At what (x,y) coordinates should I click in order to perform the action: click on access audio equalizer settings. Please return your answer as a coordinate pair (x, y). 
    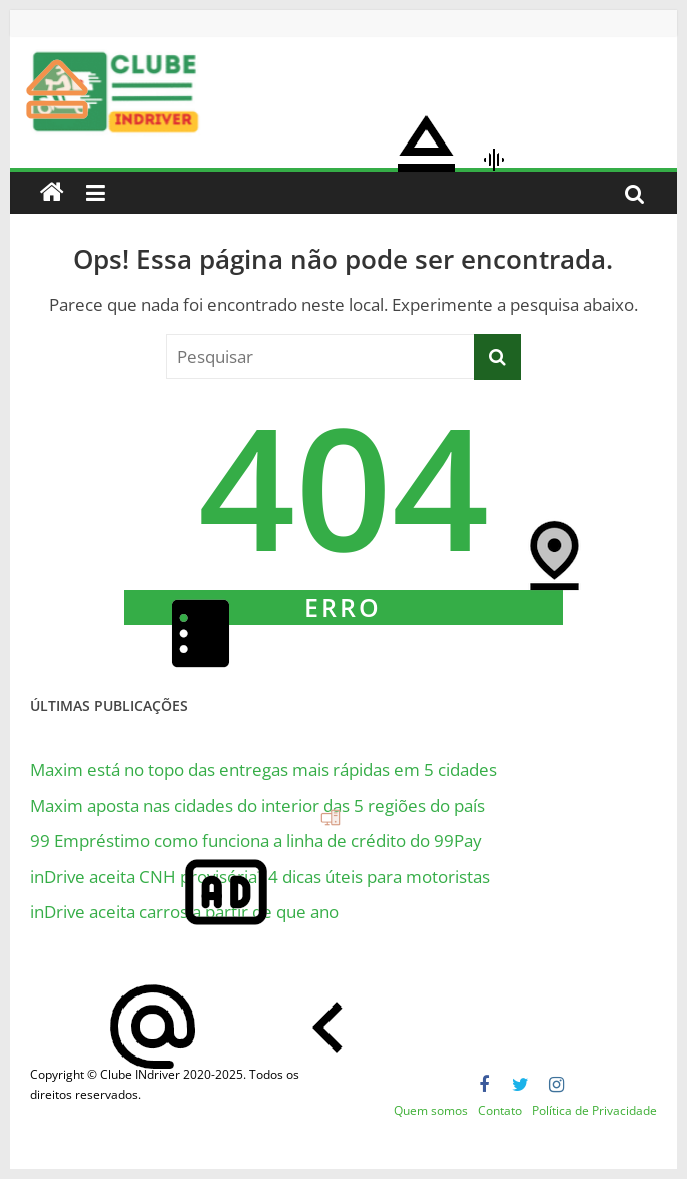
    Looking at the image, I should click on (494, 160).